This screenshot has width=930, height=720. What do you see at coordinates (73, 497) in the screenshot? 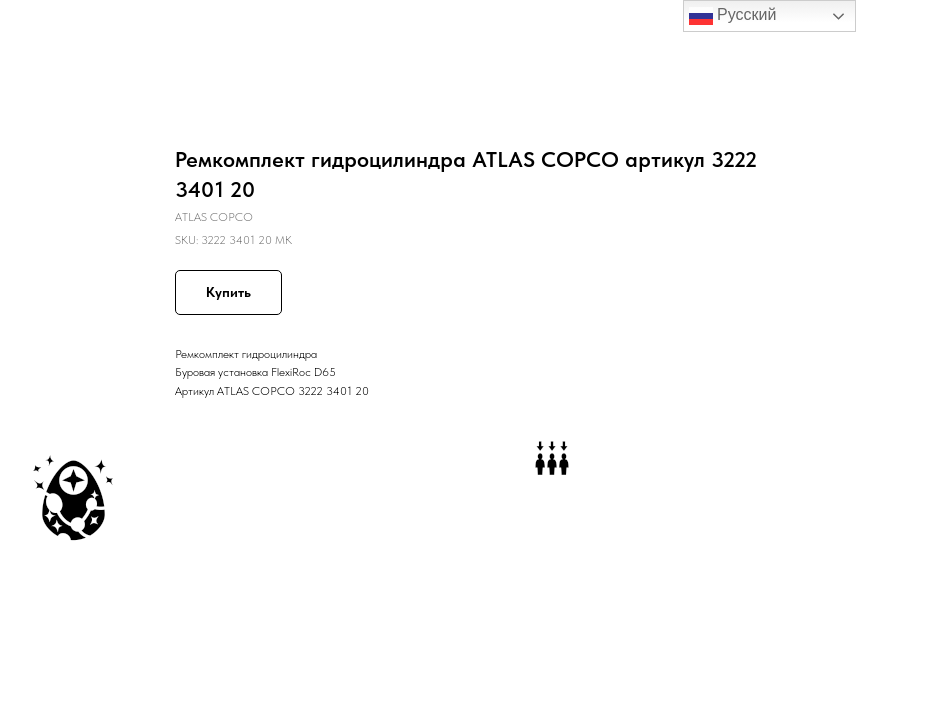
I see `a cosmic or celestial themed collectible item` at bounding box center [73, 497].